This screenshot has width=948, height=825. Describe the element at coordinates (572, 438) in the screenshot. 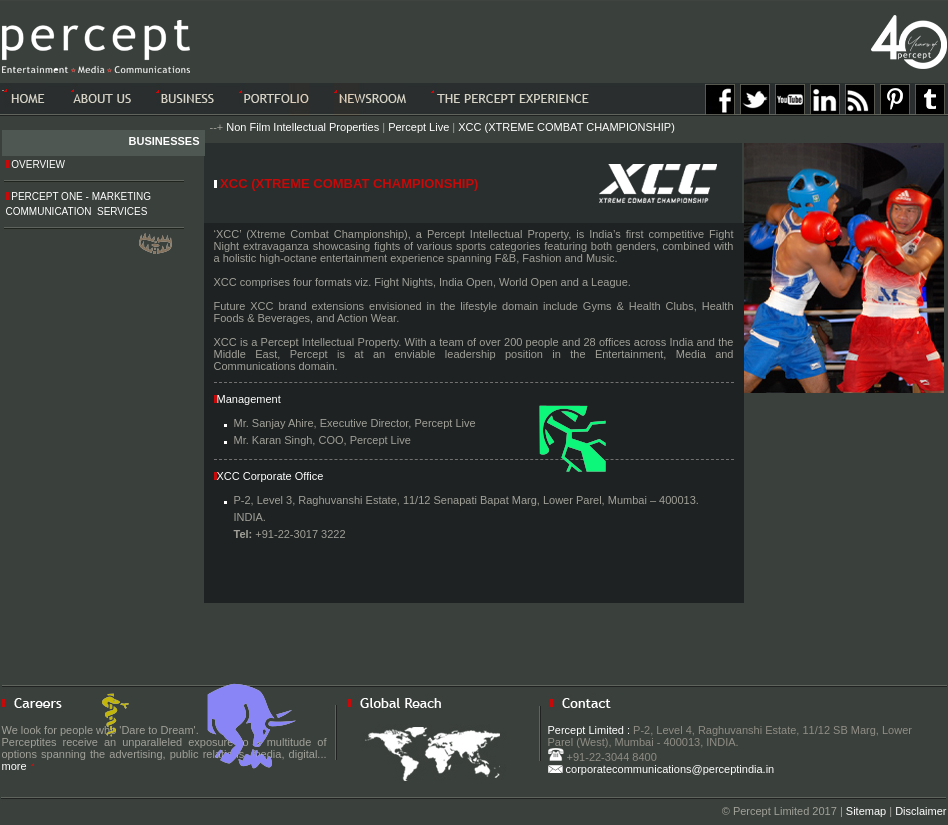

I see `activate a power-up or special ability` at that location.